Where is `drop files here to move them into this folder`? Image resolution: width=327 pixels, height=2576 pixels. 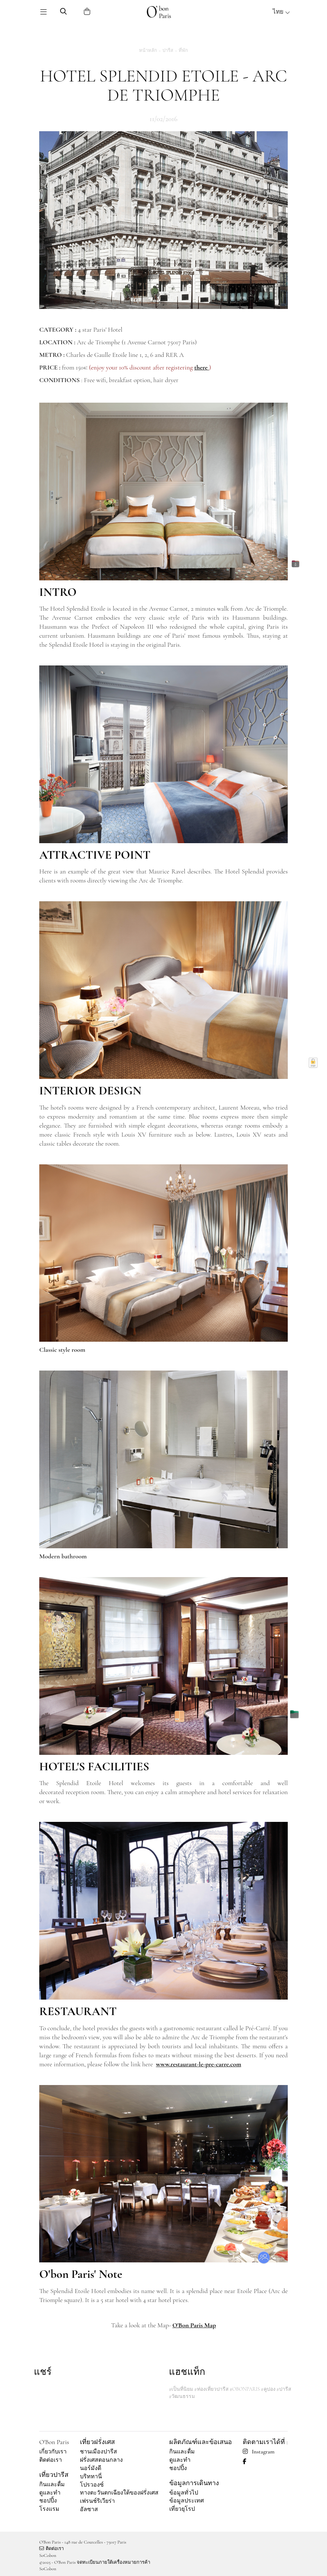 drop files here to move them into this folder is located at coordinates (294, 1714).